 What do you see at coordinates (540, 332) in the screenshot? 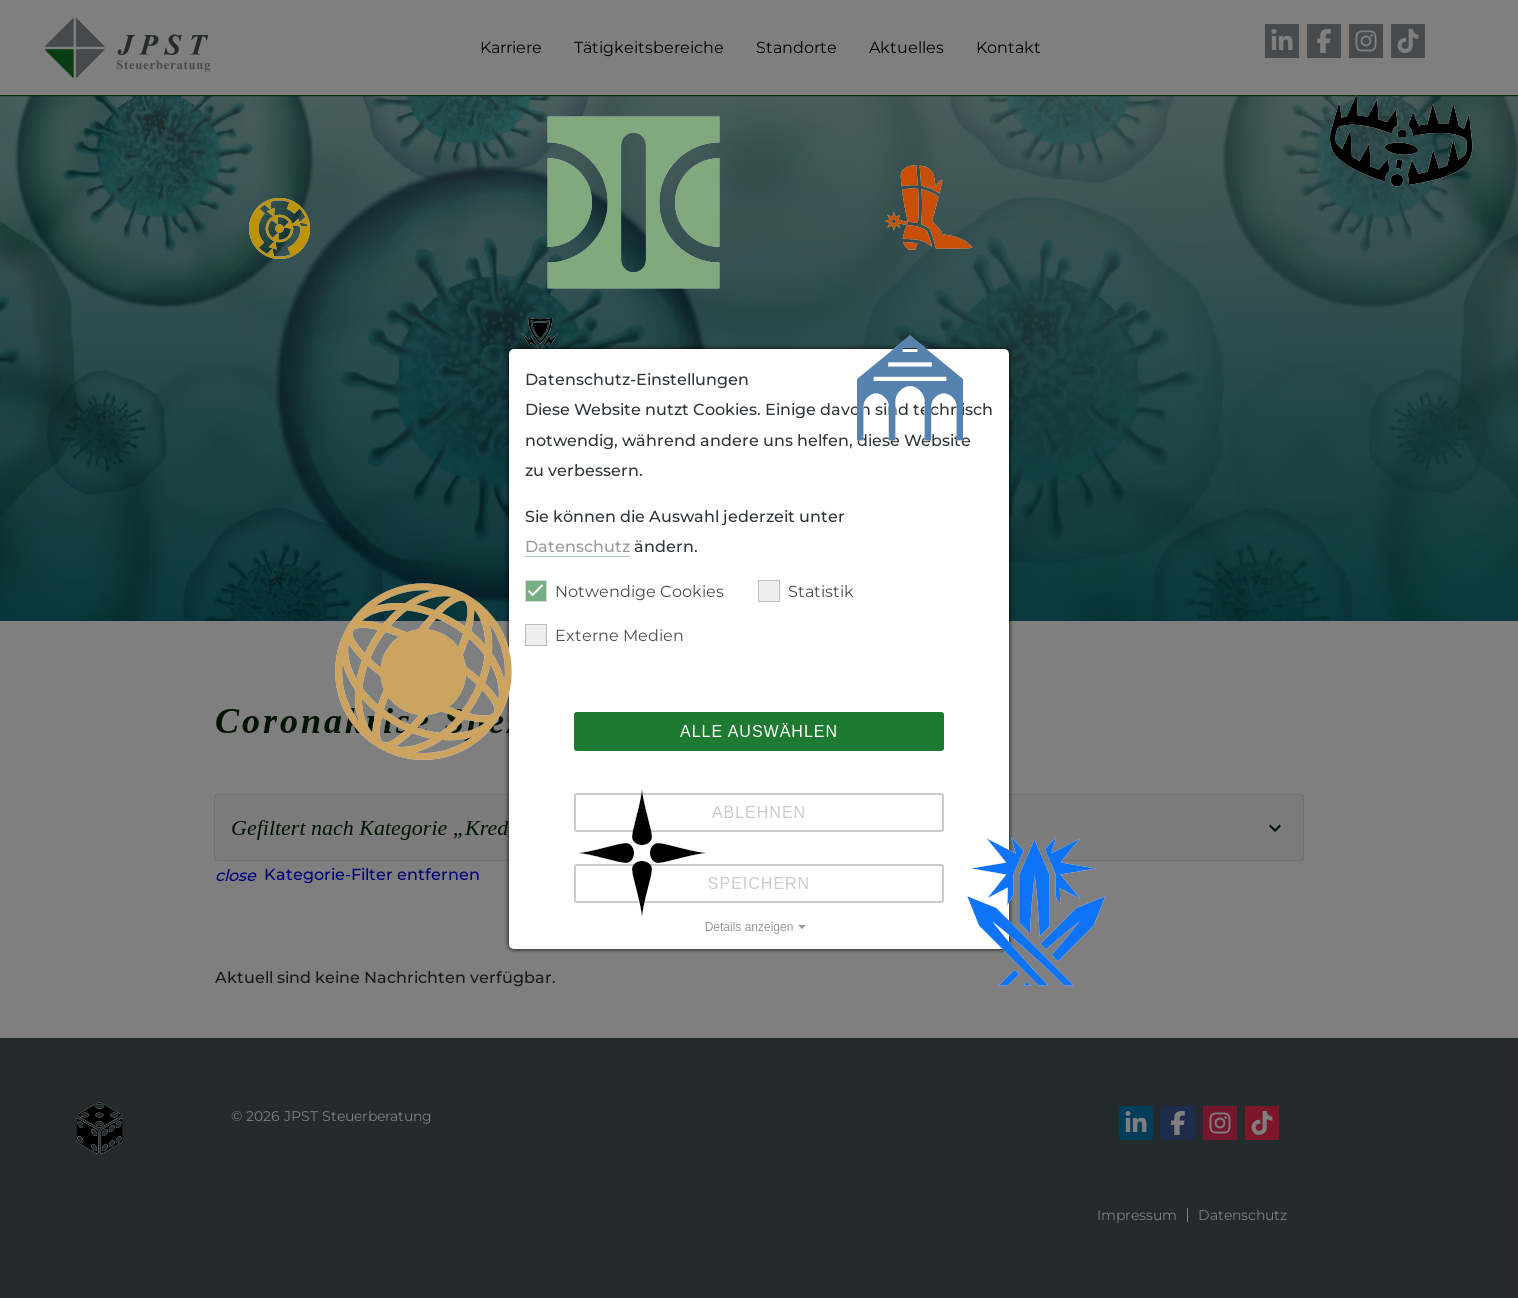
I see `activate power shield or energy protection` at bounding box center [540, 332].